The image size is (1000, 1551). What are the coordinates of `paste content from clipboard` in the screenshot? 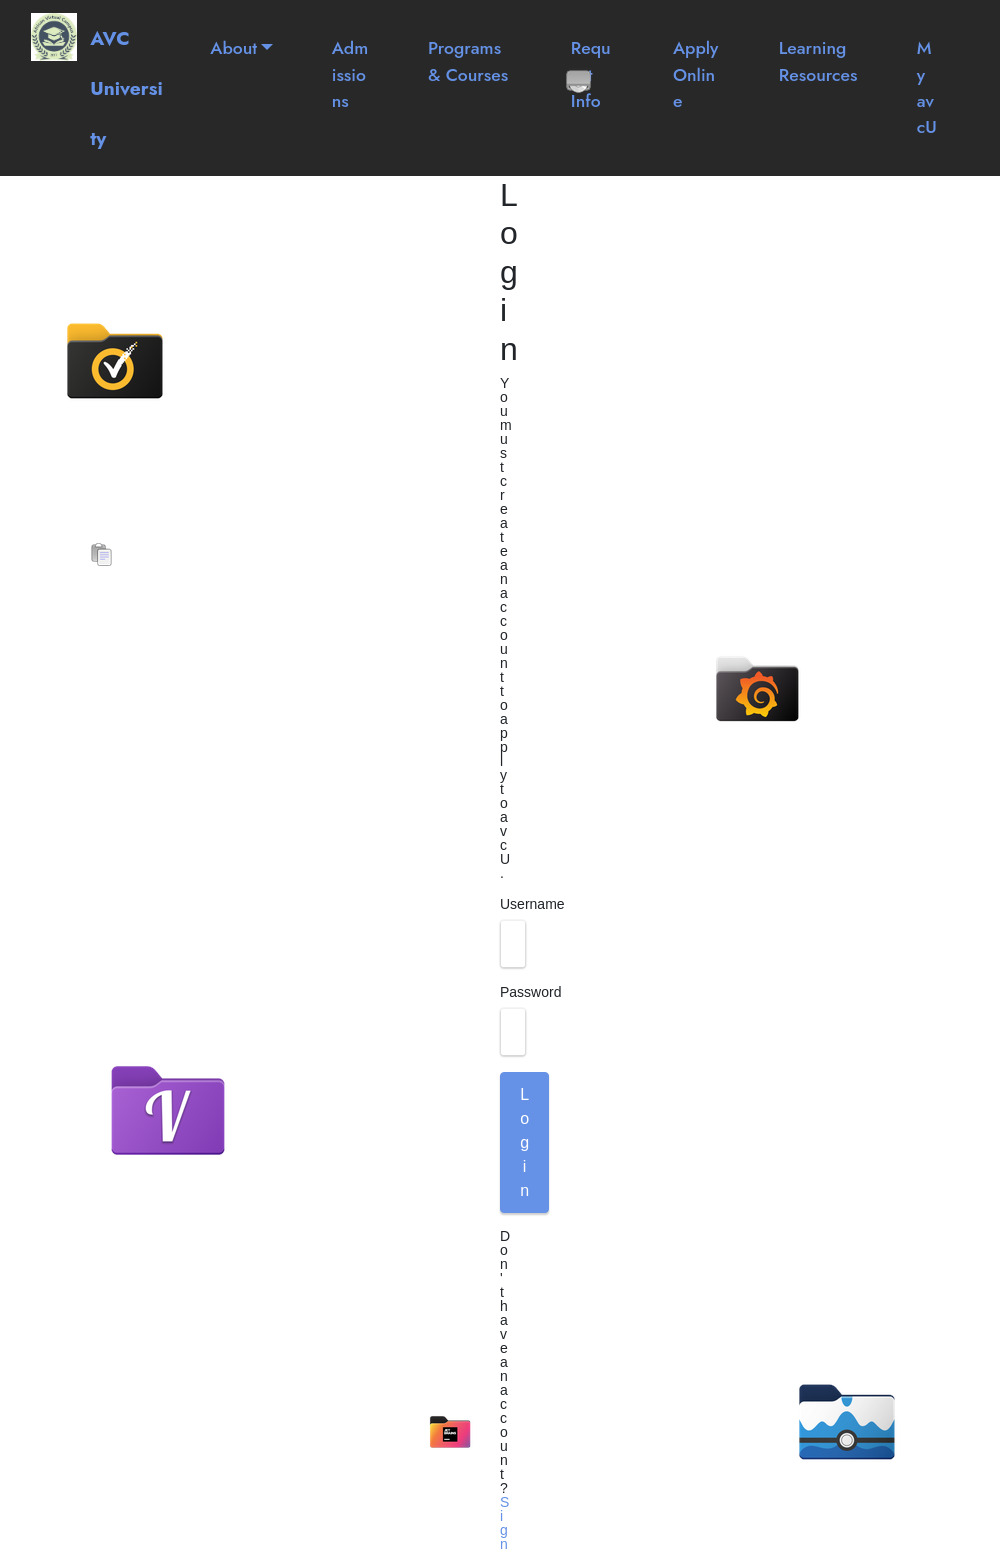 It's located at (101, 554).